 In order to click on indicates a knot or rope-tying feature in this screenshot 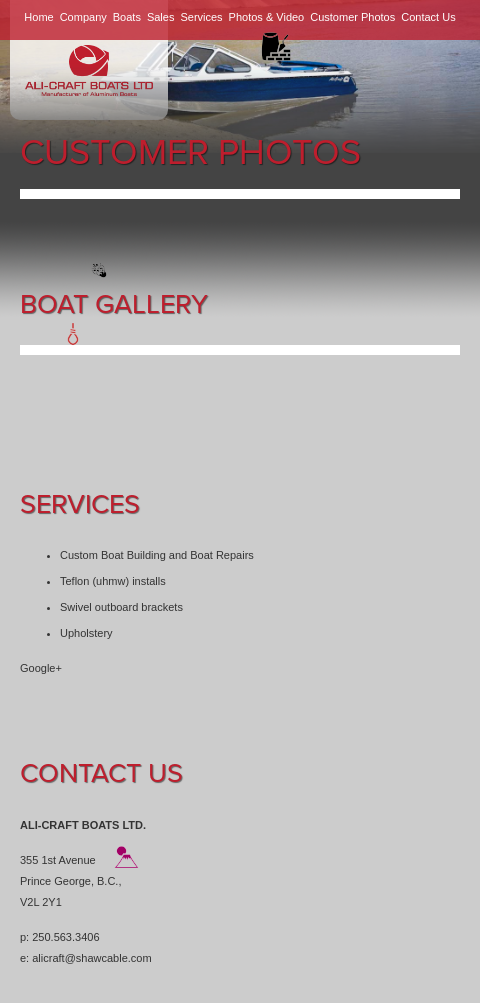, I will do `click(73, 334)`.